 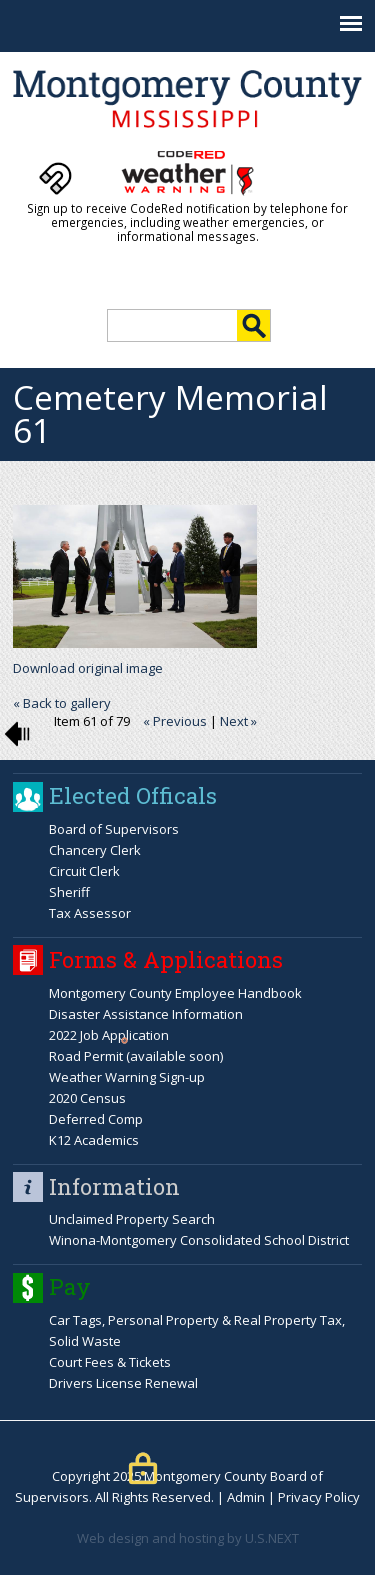 What do you see at coordinates (143, 1470) in the screenshot?
I see `lock or secure this item` at bounding box center [143, 1470].